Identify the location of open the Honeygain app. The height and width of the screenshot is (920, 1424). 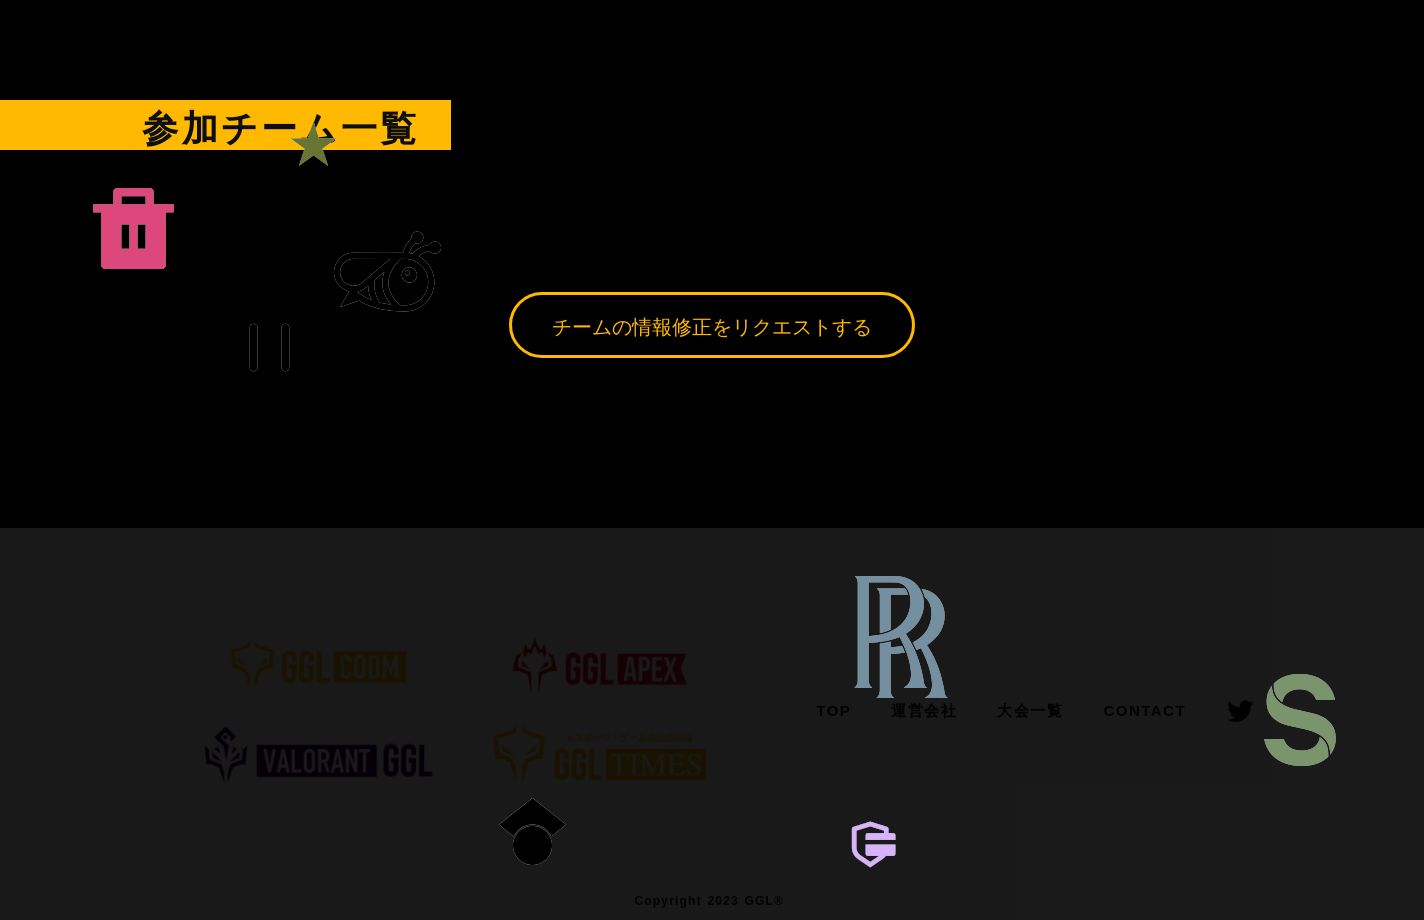
(387, 271).